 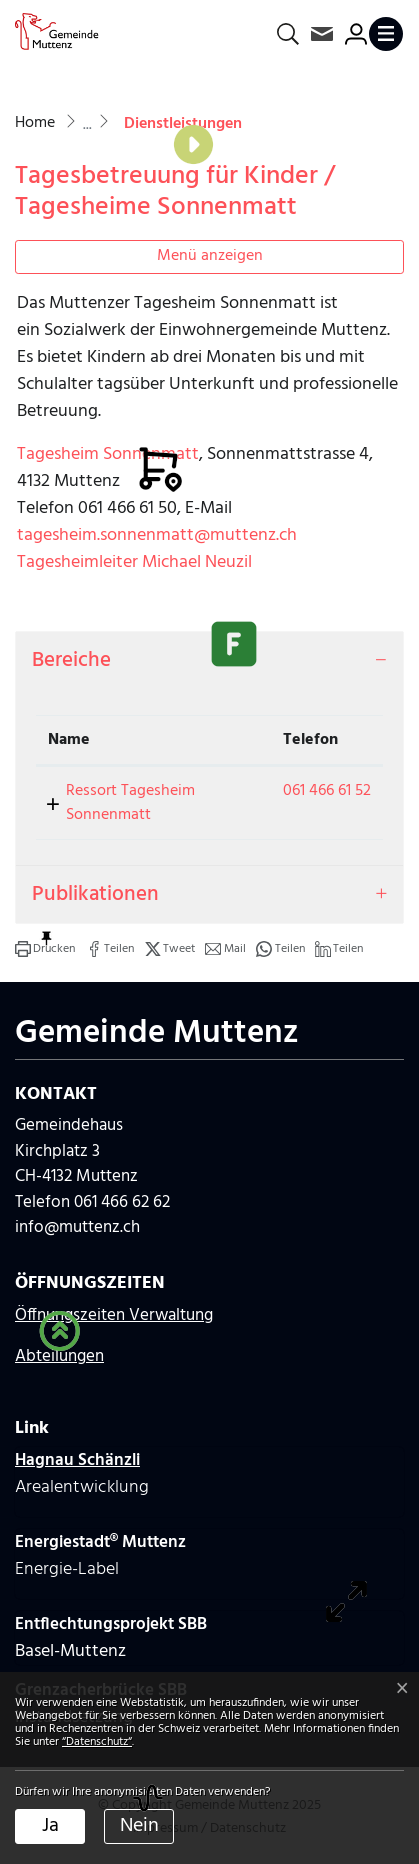 I want to click on expand to full screen, so click(x=346, y=1601).